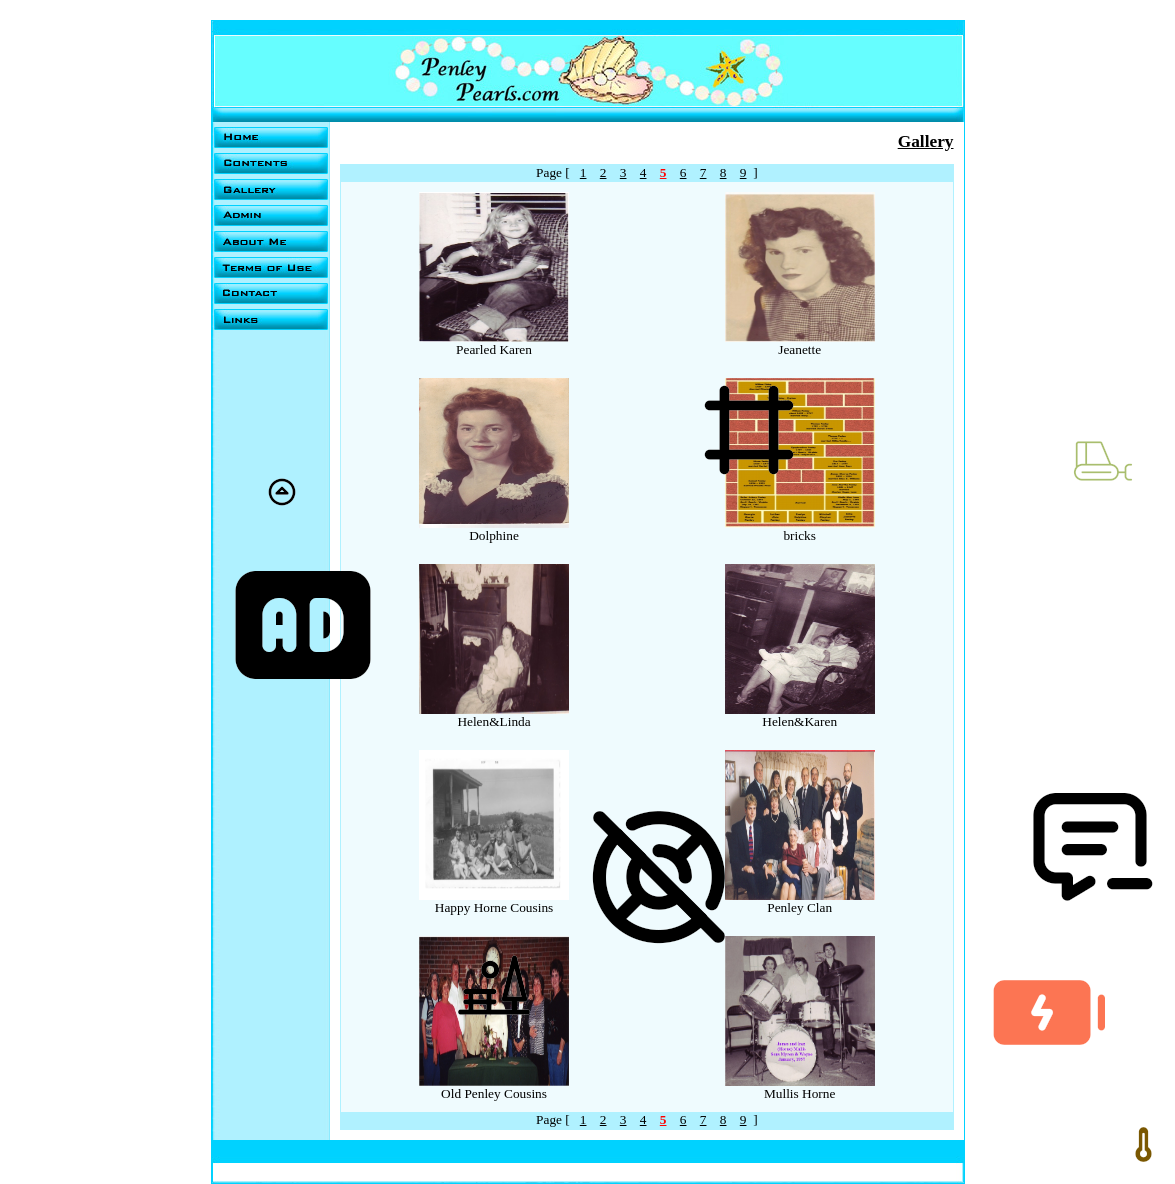 The height and width of the screenshot is (1184, 1175). I want to click on view current temperature, so click(1143, 1144).